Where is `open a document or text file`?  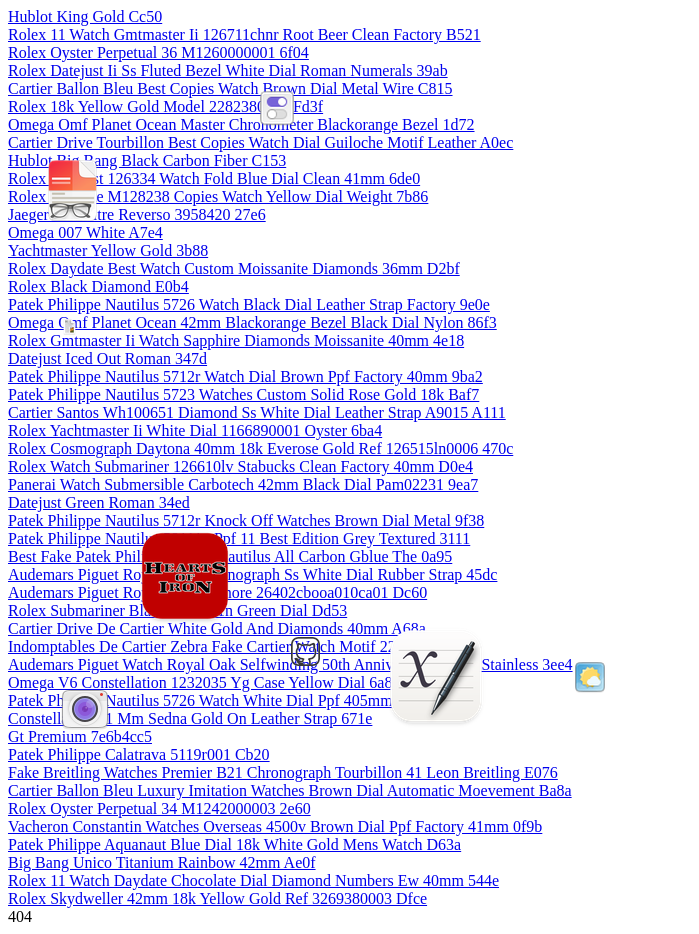
open a document or text file is located at coordinates (69, 326).